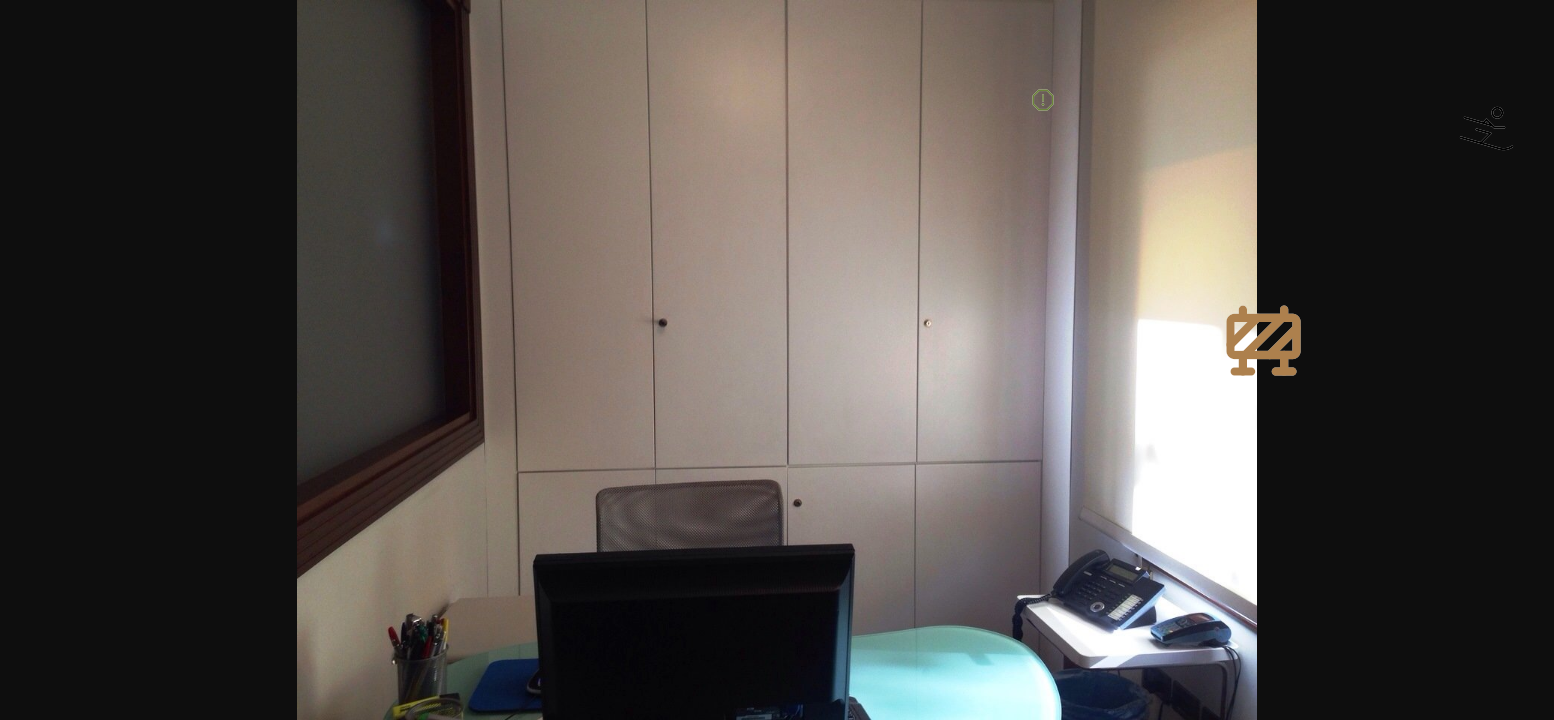 This screenshot has height=720, width=1554. I want to click on indicates a warning or critical alert, so click(1043, 100).